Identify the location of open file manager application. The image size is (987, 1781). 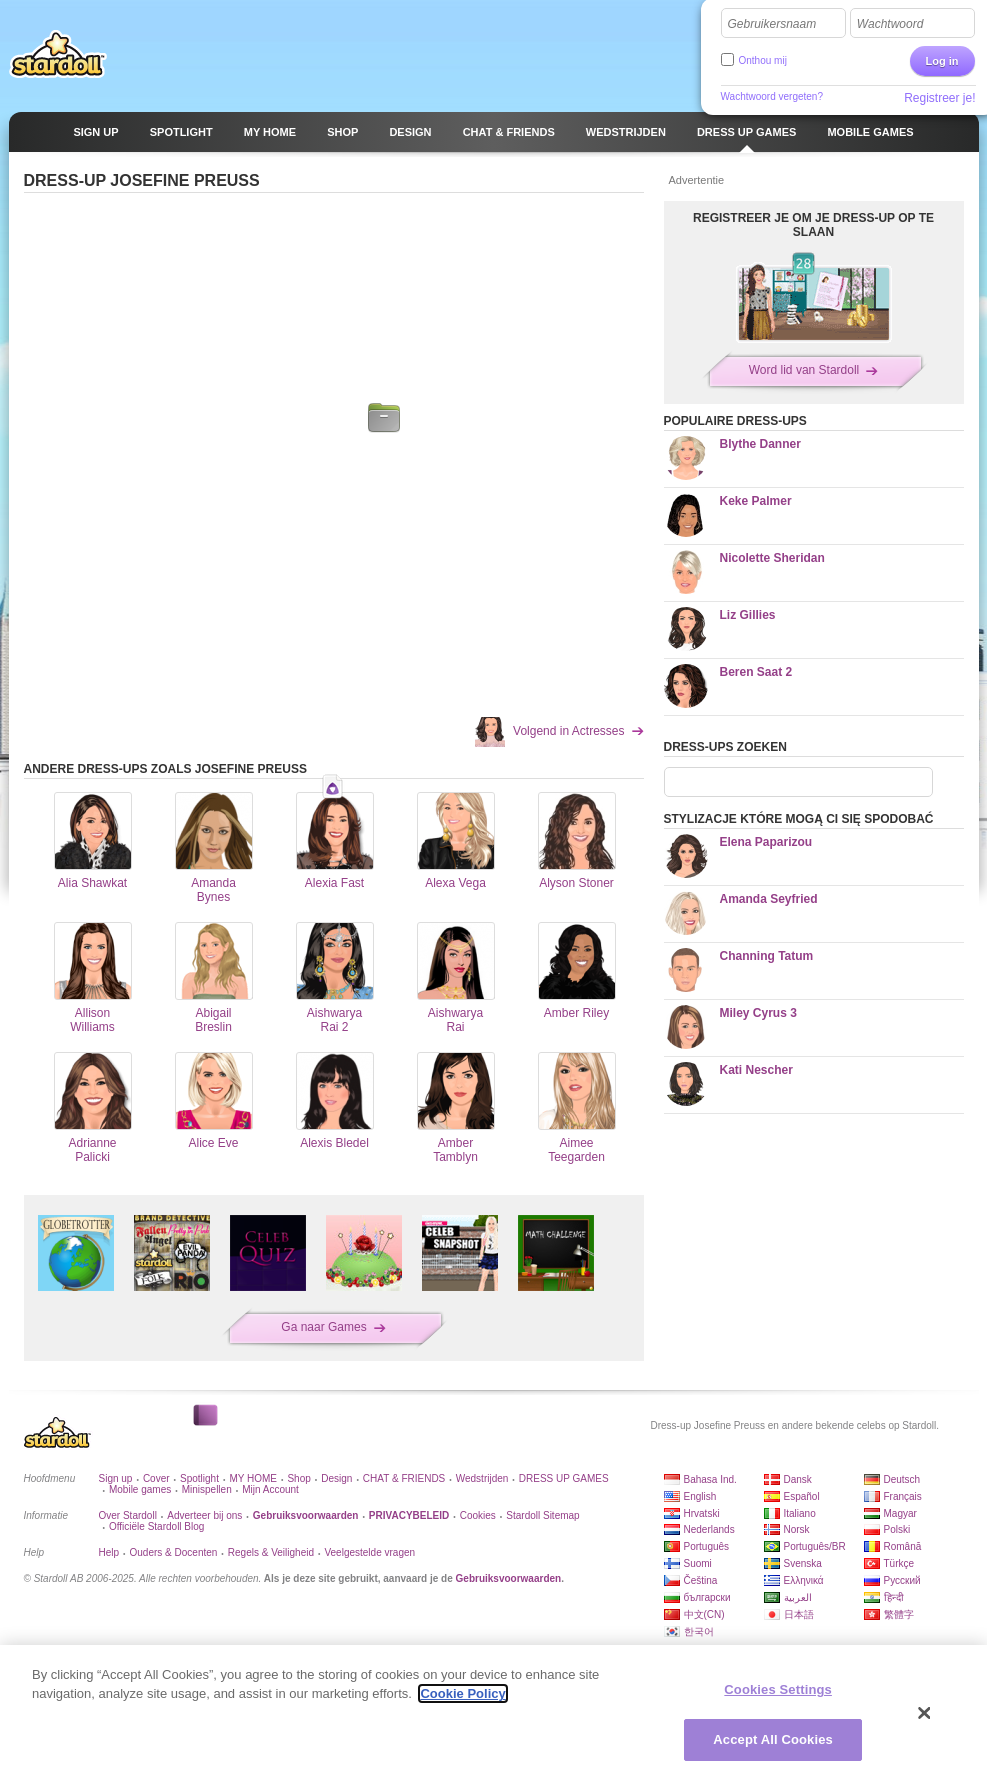
(384, 417).